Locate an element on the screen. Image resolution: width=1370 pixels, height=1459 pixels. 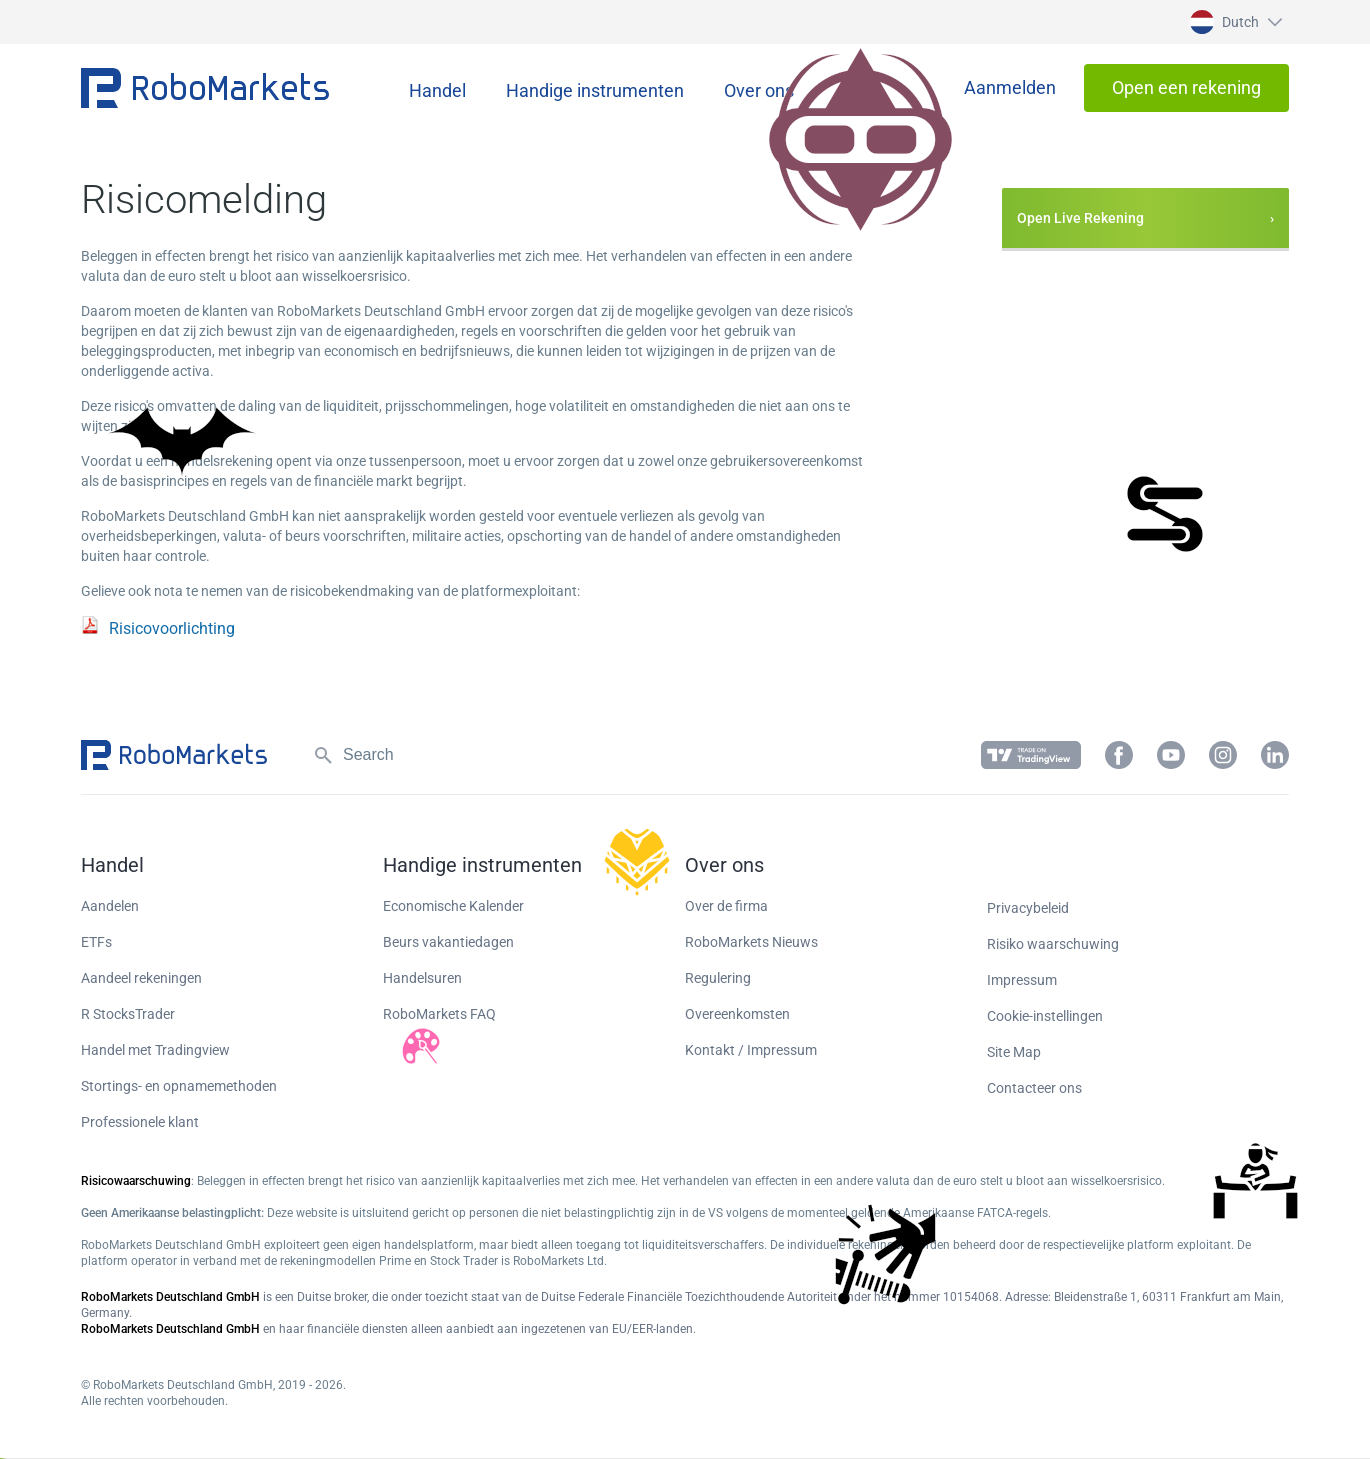
flexibility or stretching exercise option is located at coordinates (1255, 1176).